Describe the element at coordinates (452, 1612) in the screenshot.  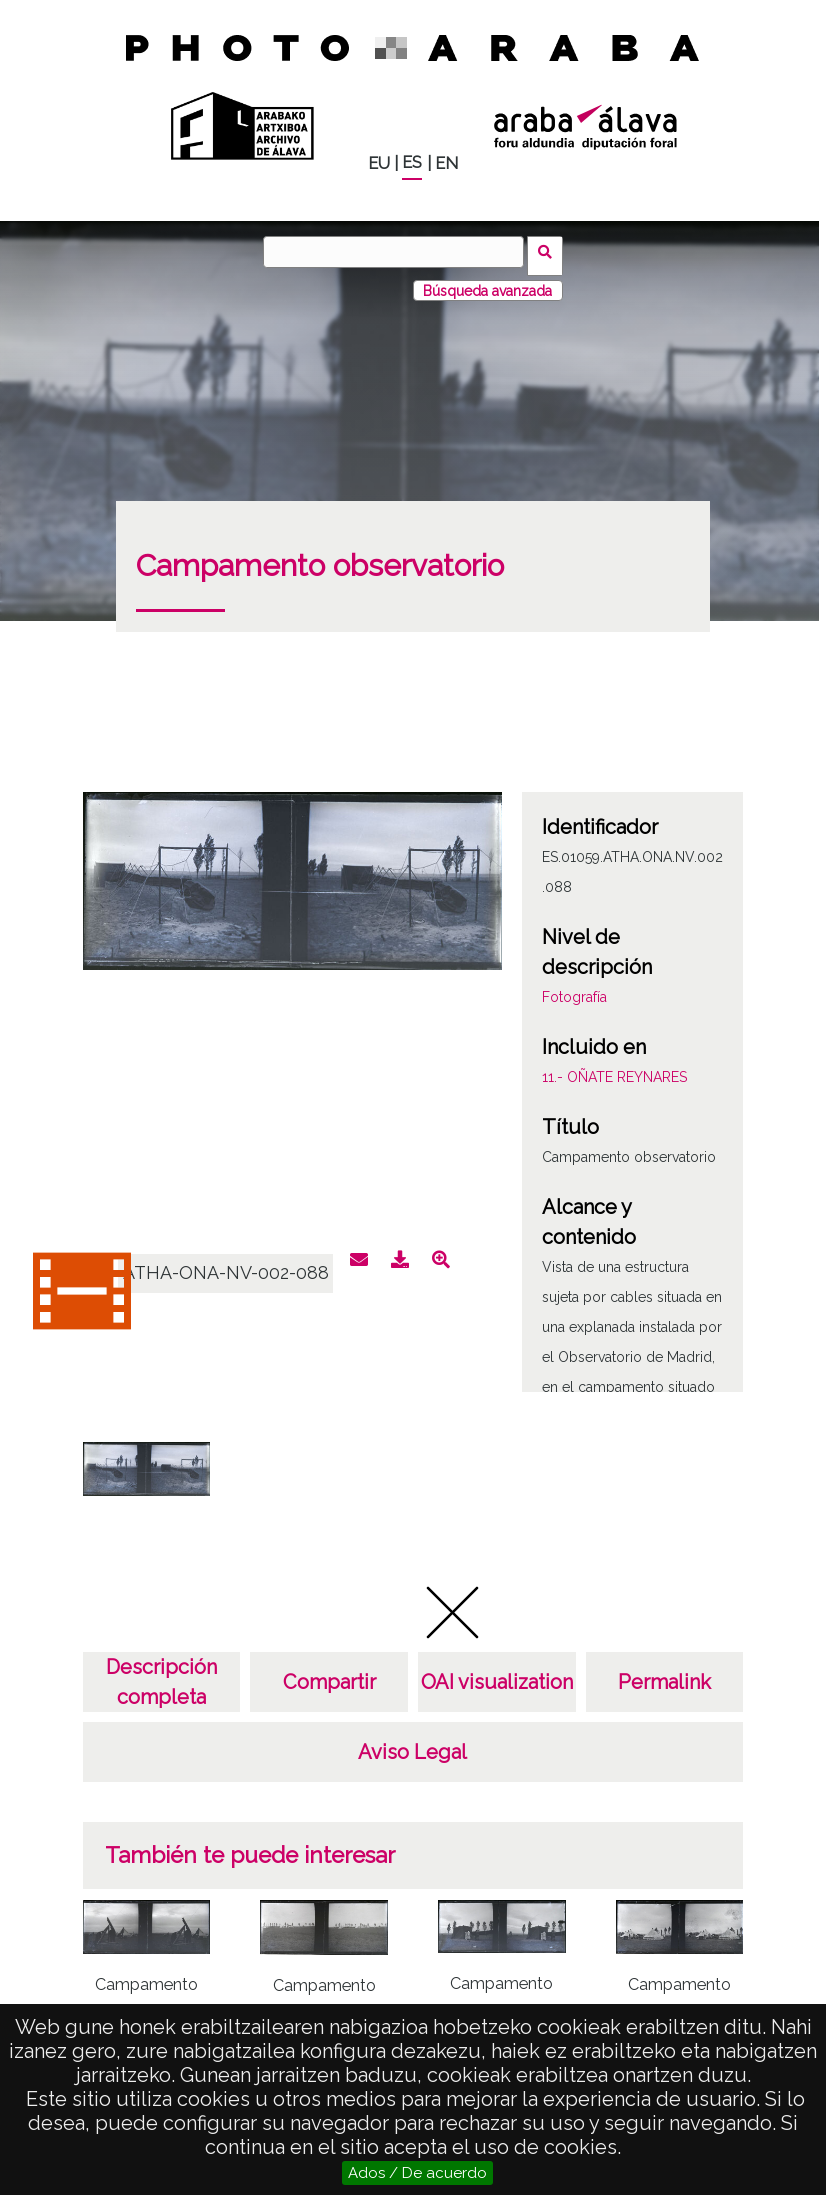
I see `close a window or dialog` at that location.